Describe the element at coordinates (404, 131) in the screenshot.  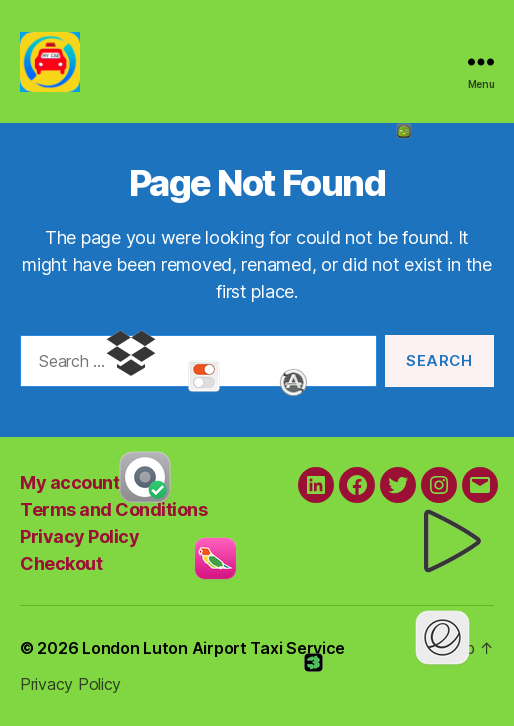
I see `open choqok microblogging client` at that location.